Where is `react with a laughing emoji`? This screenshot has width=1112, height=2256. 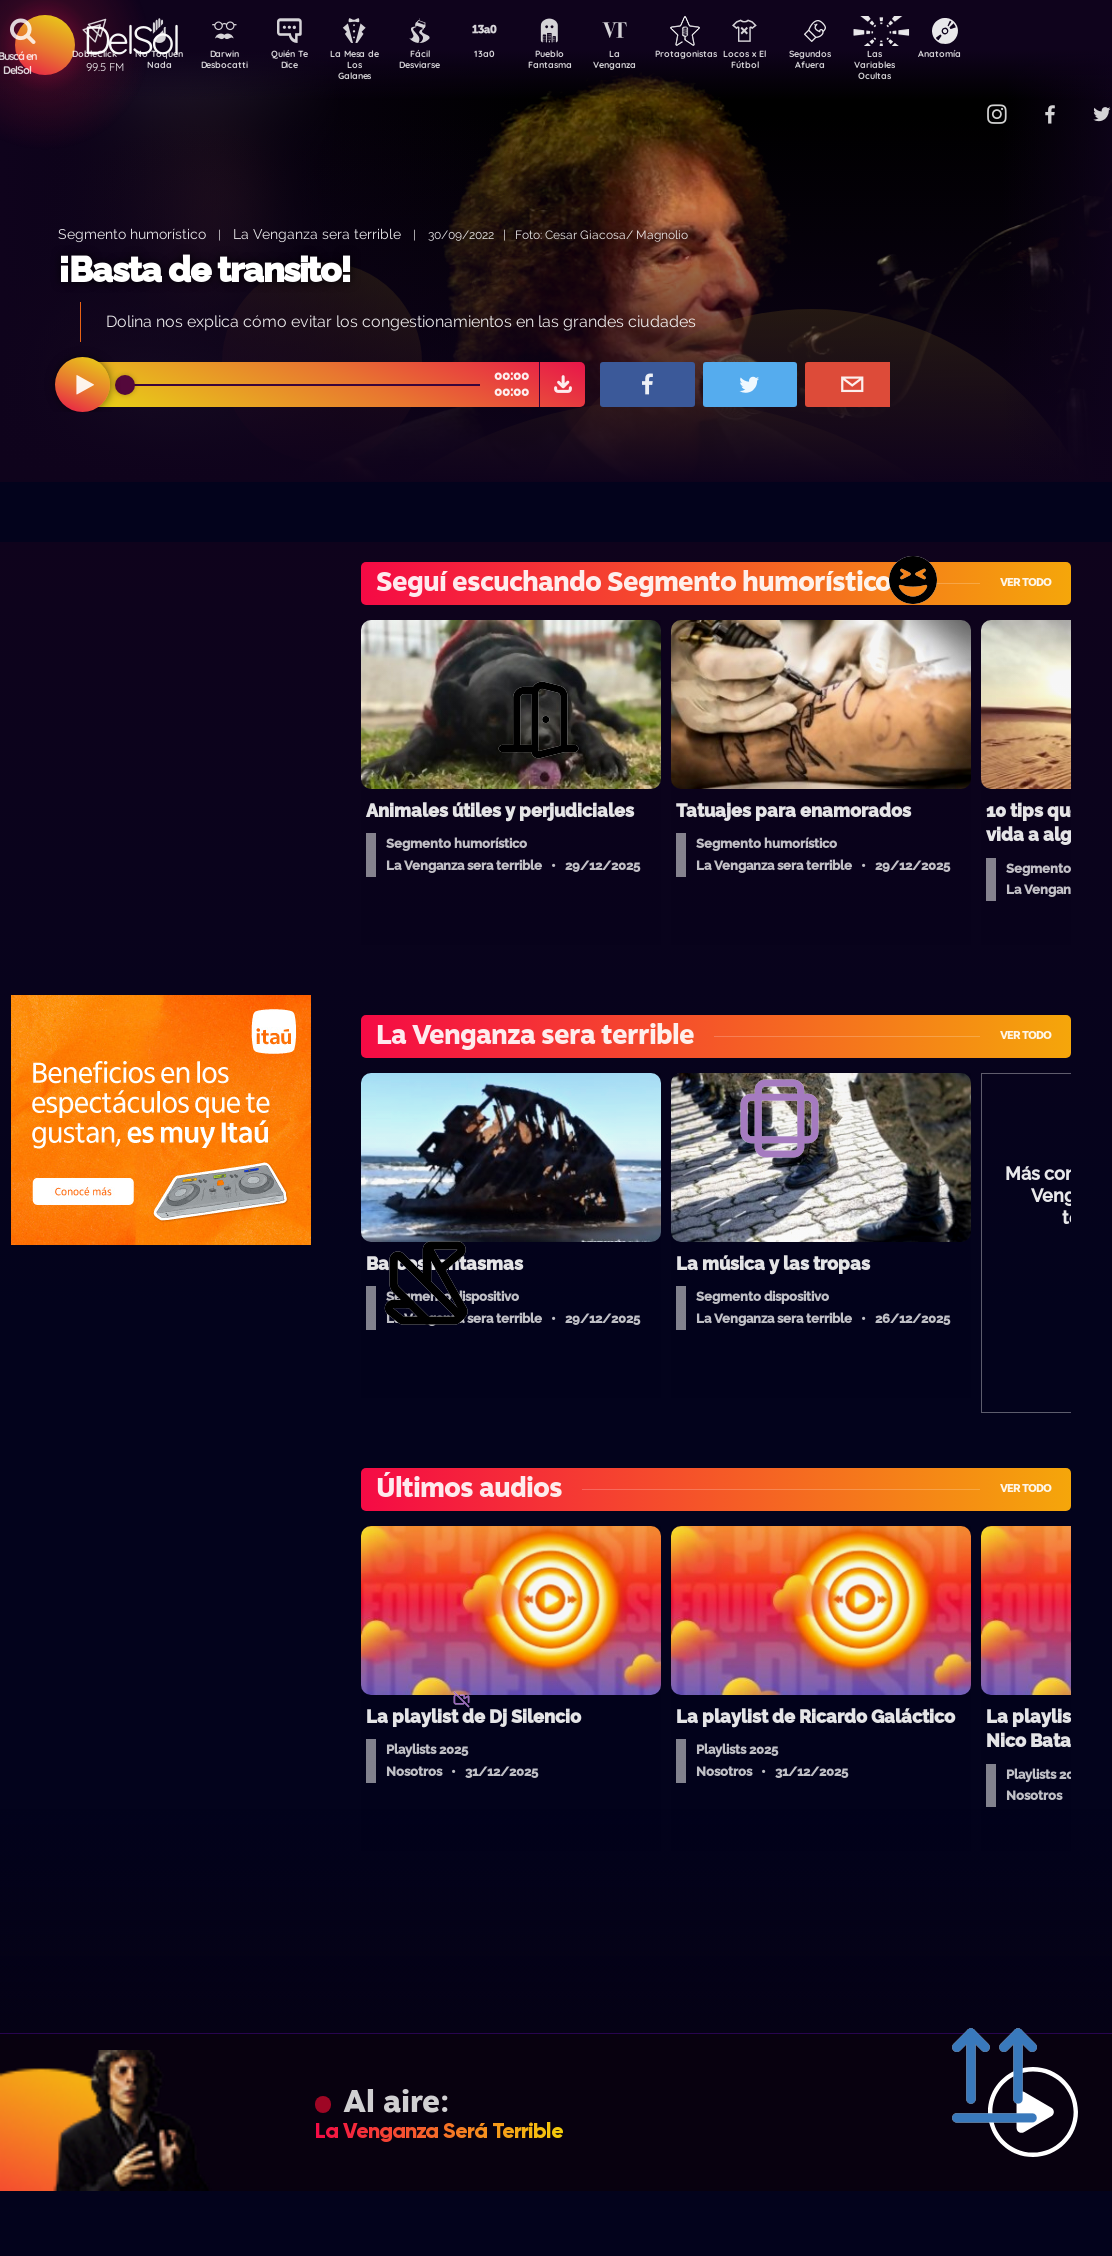 react with a laughing emoji is located at coordinates (913, 580).